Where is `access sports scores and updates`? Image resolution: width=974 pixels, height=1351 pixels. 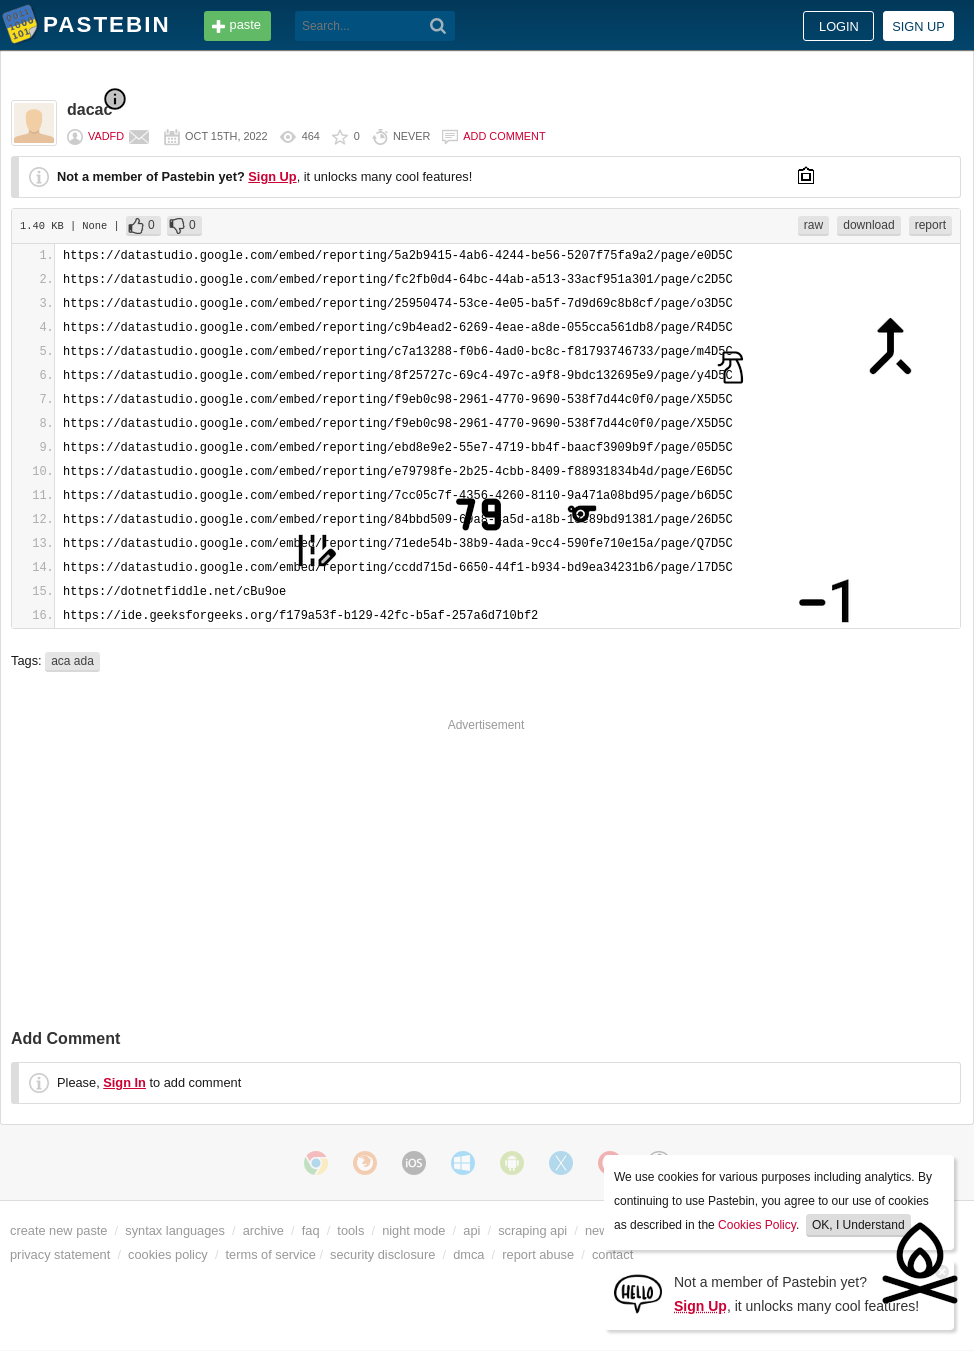
access sports scores and updates is located at coordinates (582, 514).